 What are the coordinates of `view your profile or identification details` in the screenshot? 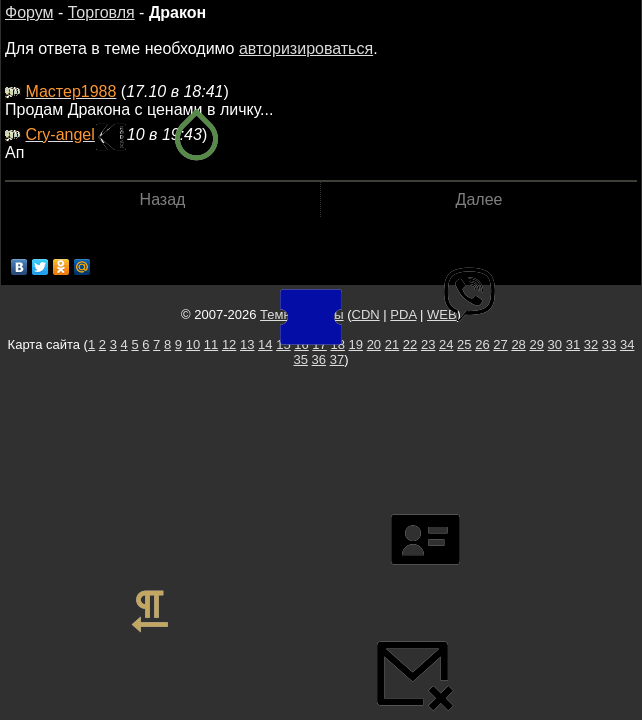 It's located at (425, 539).